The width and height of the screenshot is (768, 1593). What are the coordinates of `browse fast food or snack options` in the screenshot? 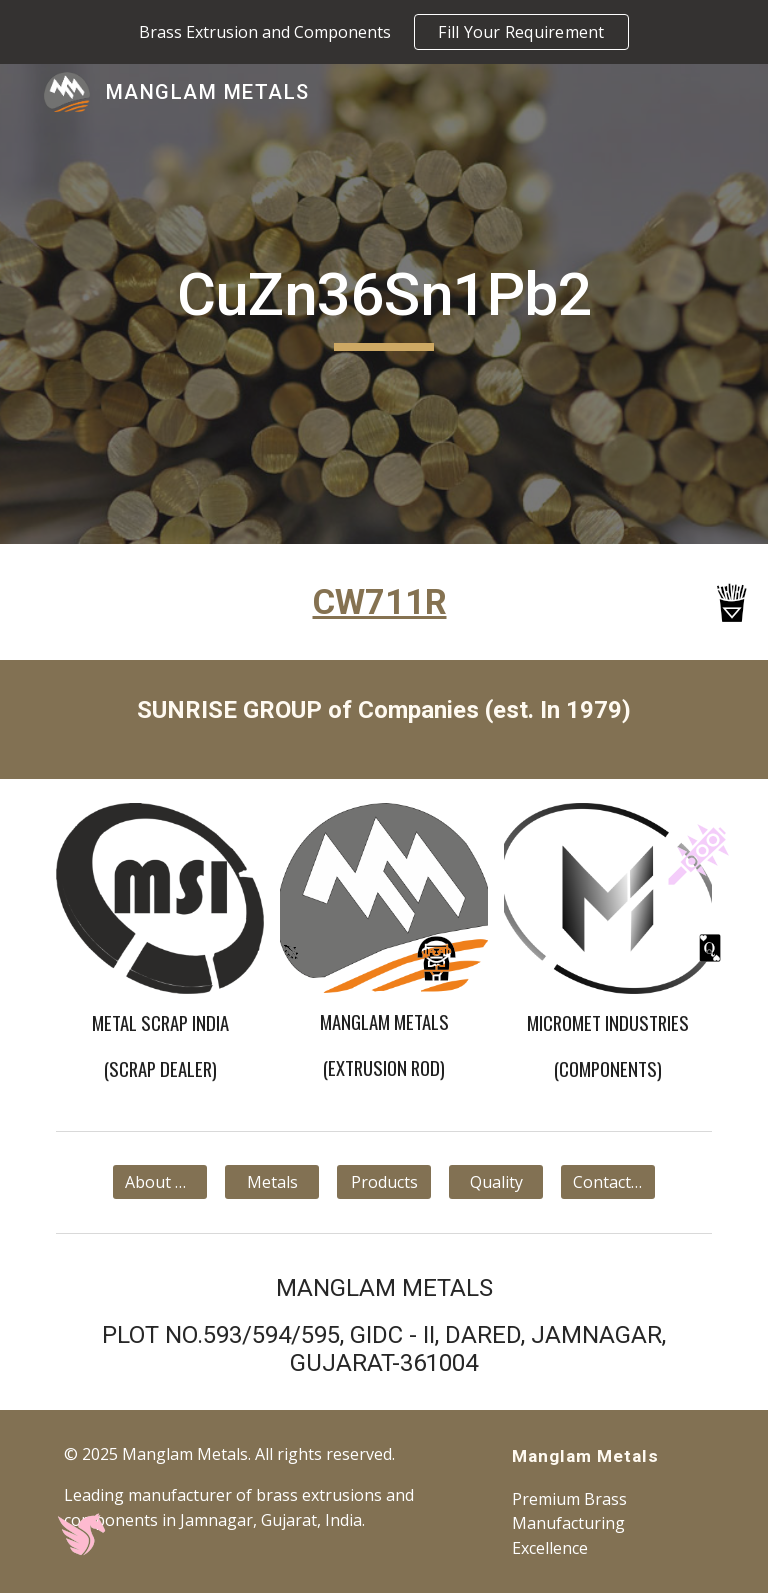 It's located at (732, 603).